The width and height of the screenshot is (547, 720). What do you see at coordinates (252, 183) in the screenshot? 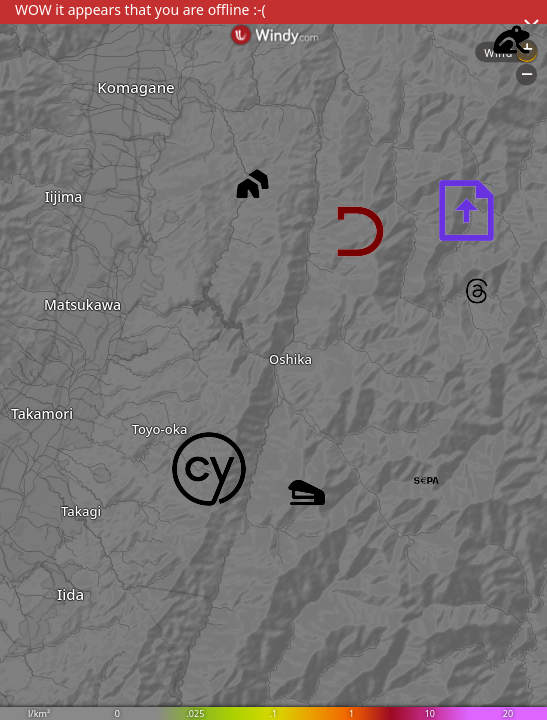
I see `view campground or camping locations` at bounding box center [252, 183].